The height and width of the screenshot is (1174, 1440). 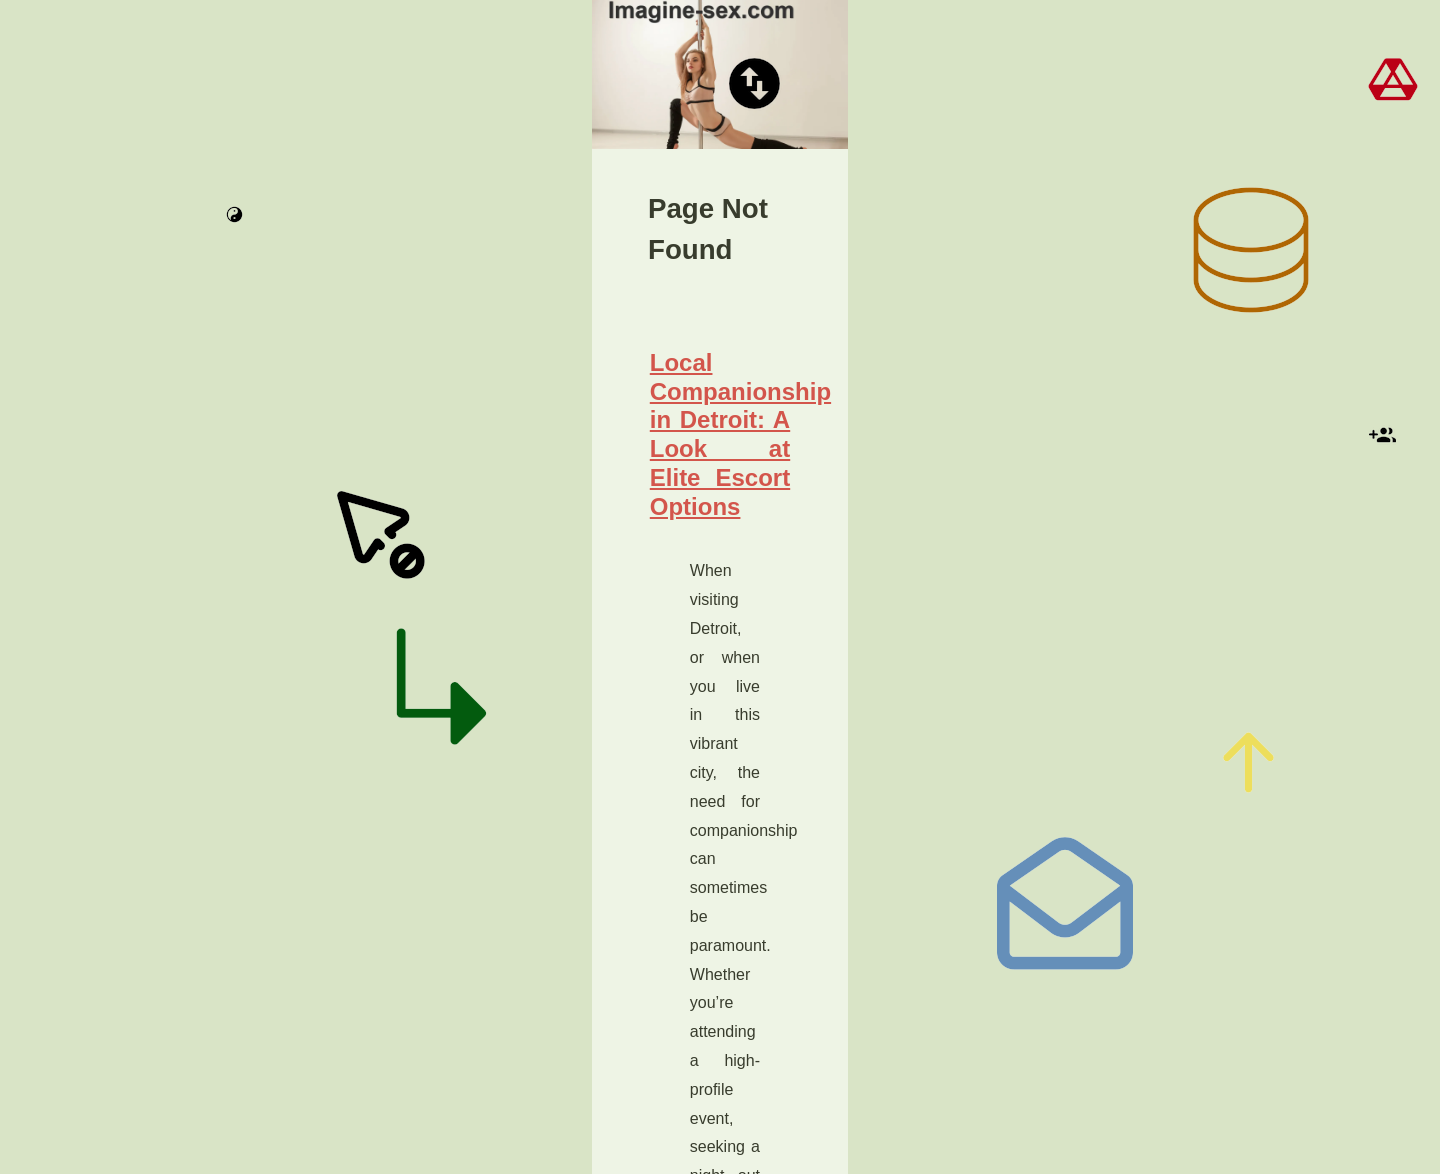 What do you see at coordinates (1382, 435) in the screenshot?
I see `add a new member to the group` at bounding box center [1382, 435].